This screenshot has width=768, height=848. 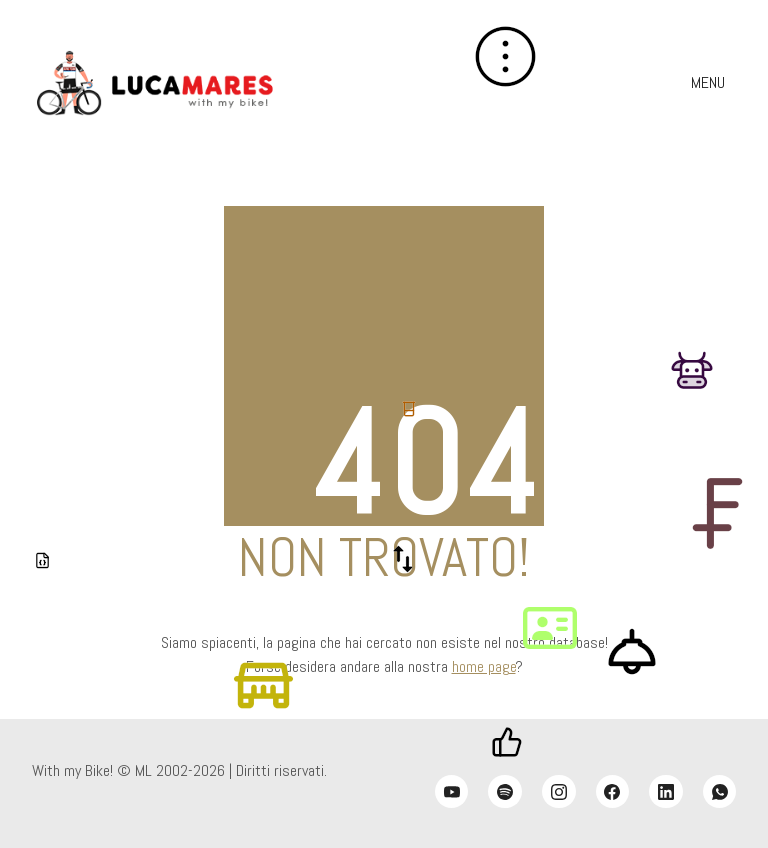 I want to click on view or open a JSON file, so click(x=42, y=560).